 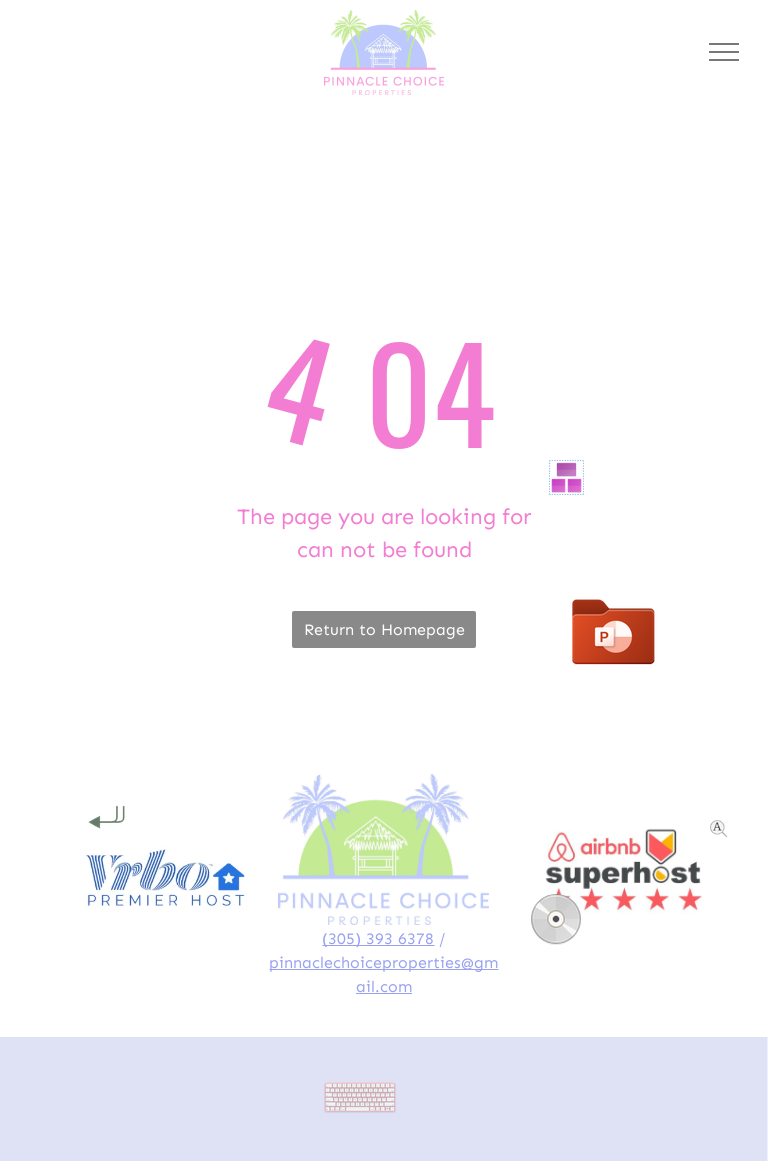 I want to click on select all items in the current view, so click(x=566, y=477).